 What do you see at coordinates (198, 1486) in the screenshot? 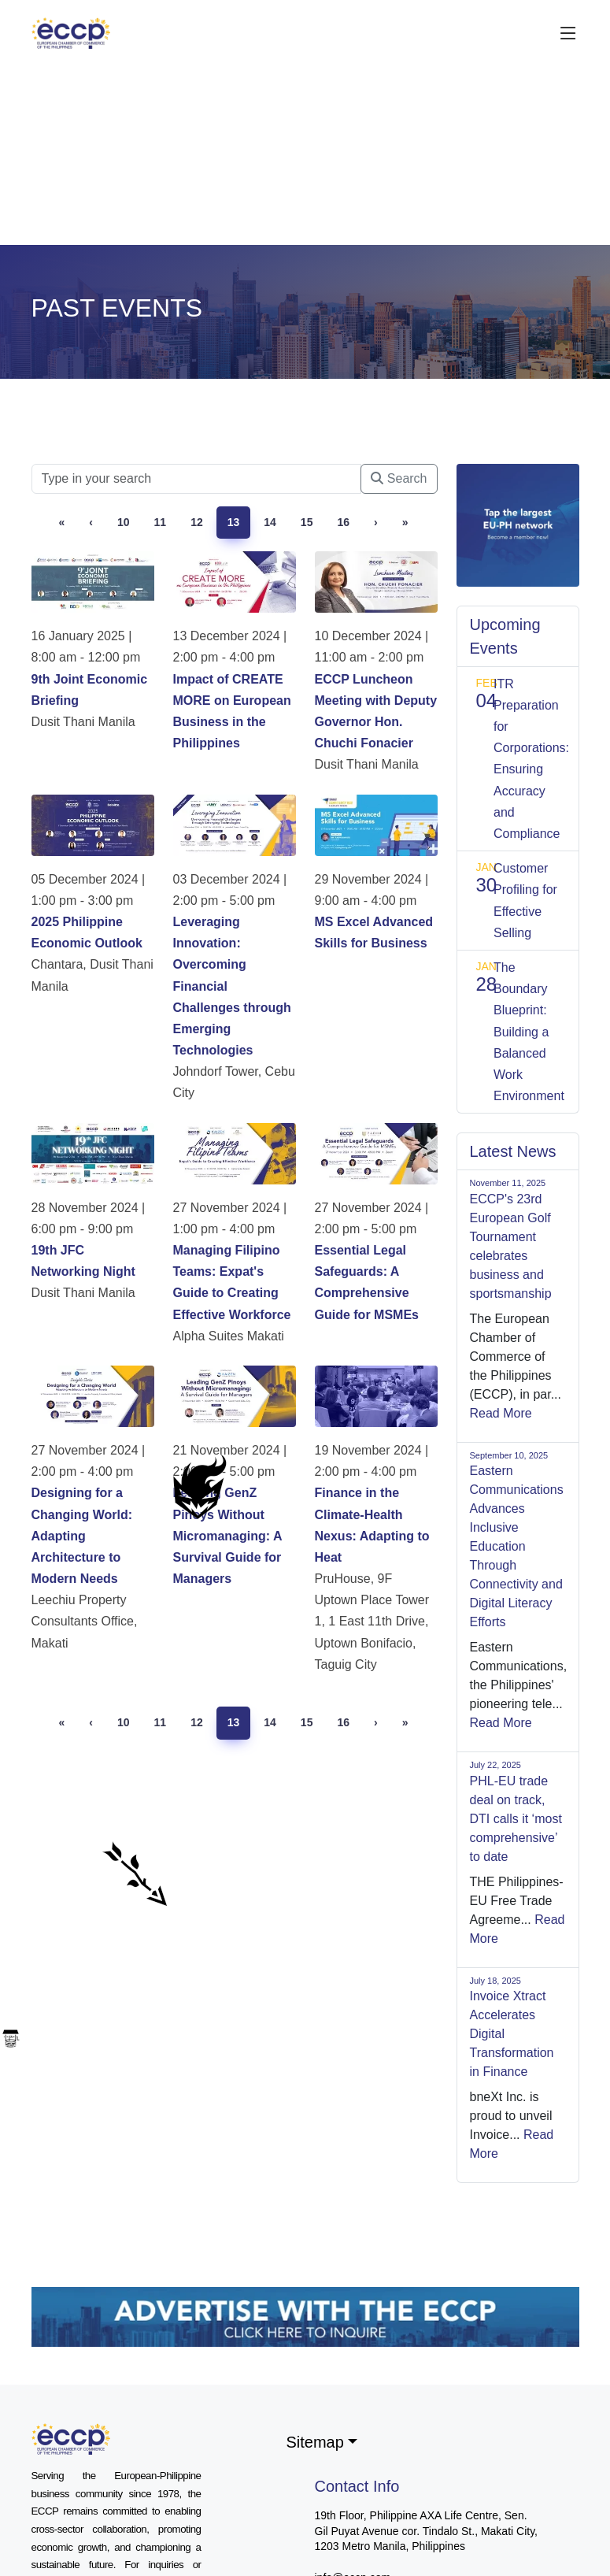
I see `spirit or soul character in a game interface` at bounding box center [198, 1486].